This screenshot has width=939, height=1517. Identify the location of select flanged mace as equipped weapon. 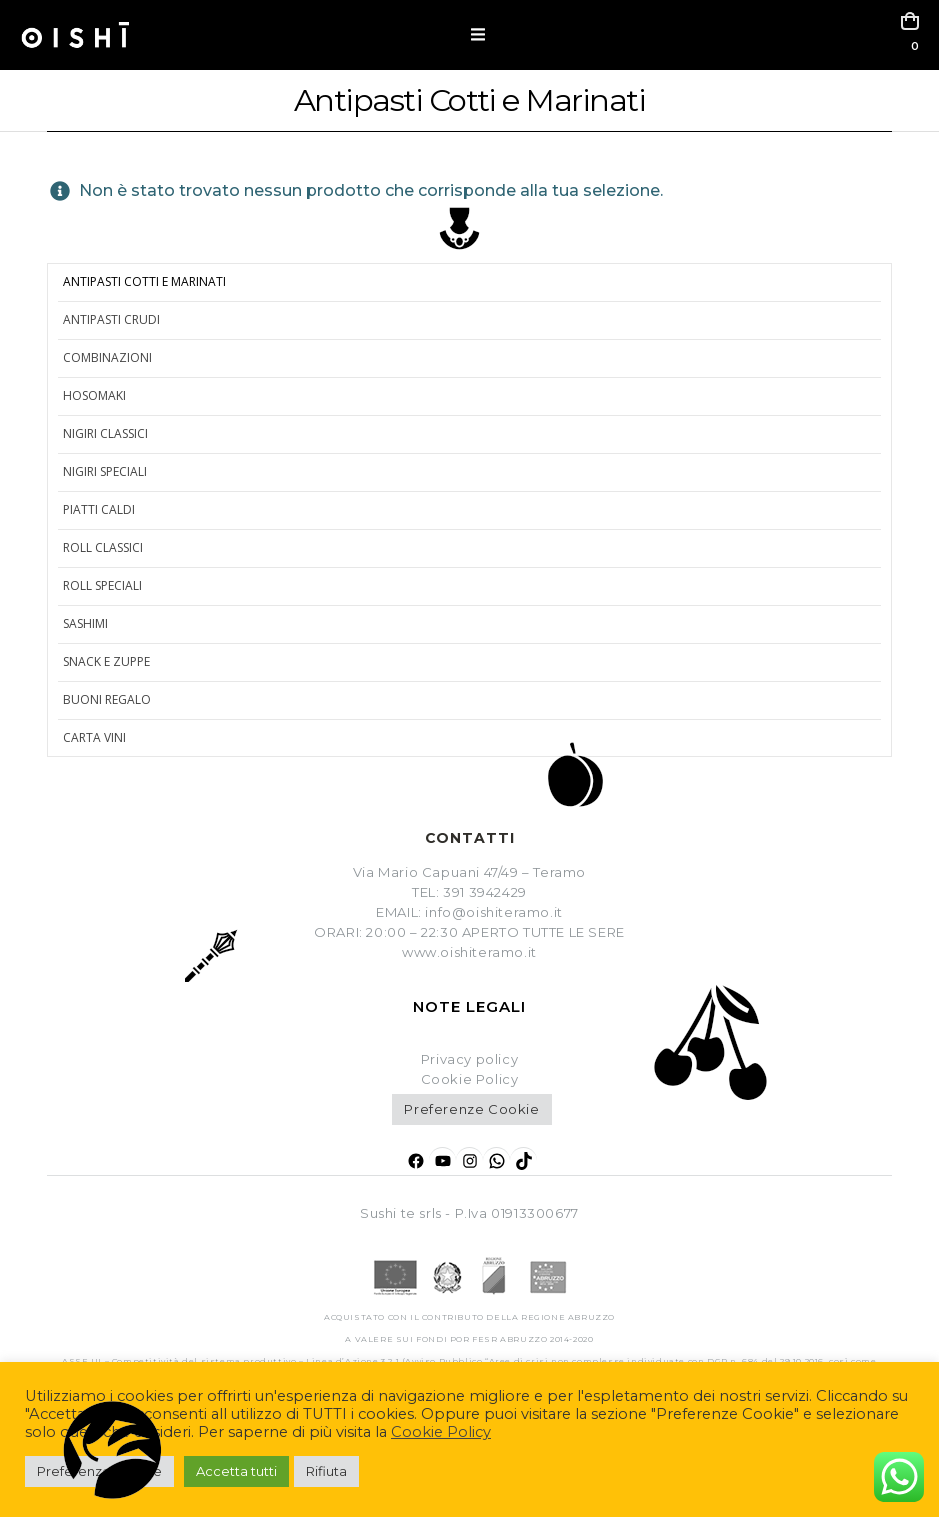
(211, 955).